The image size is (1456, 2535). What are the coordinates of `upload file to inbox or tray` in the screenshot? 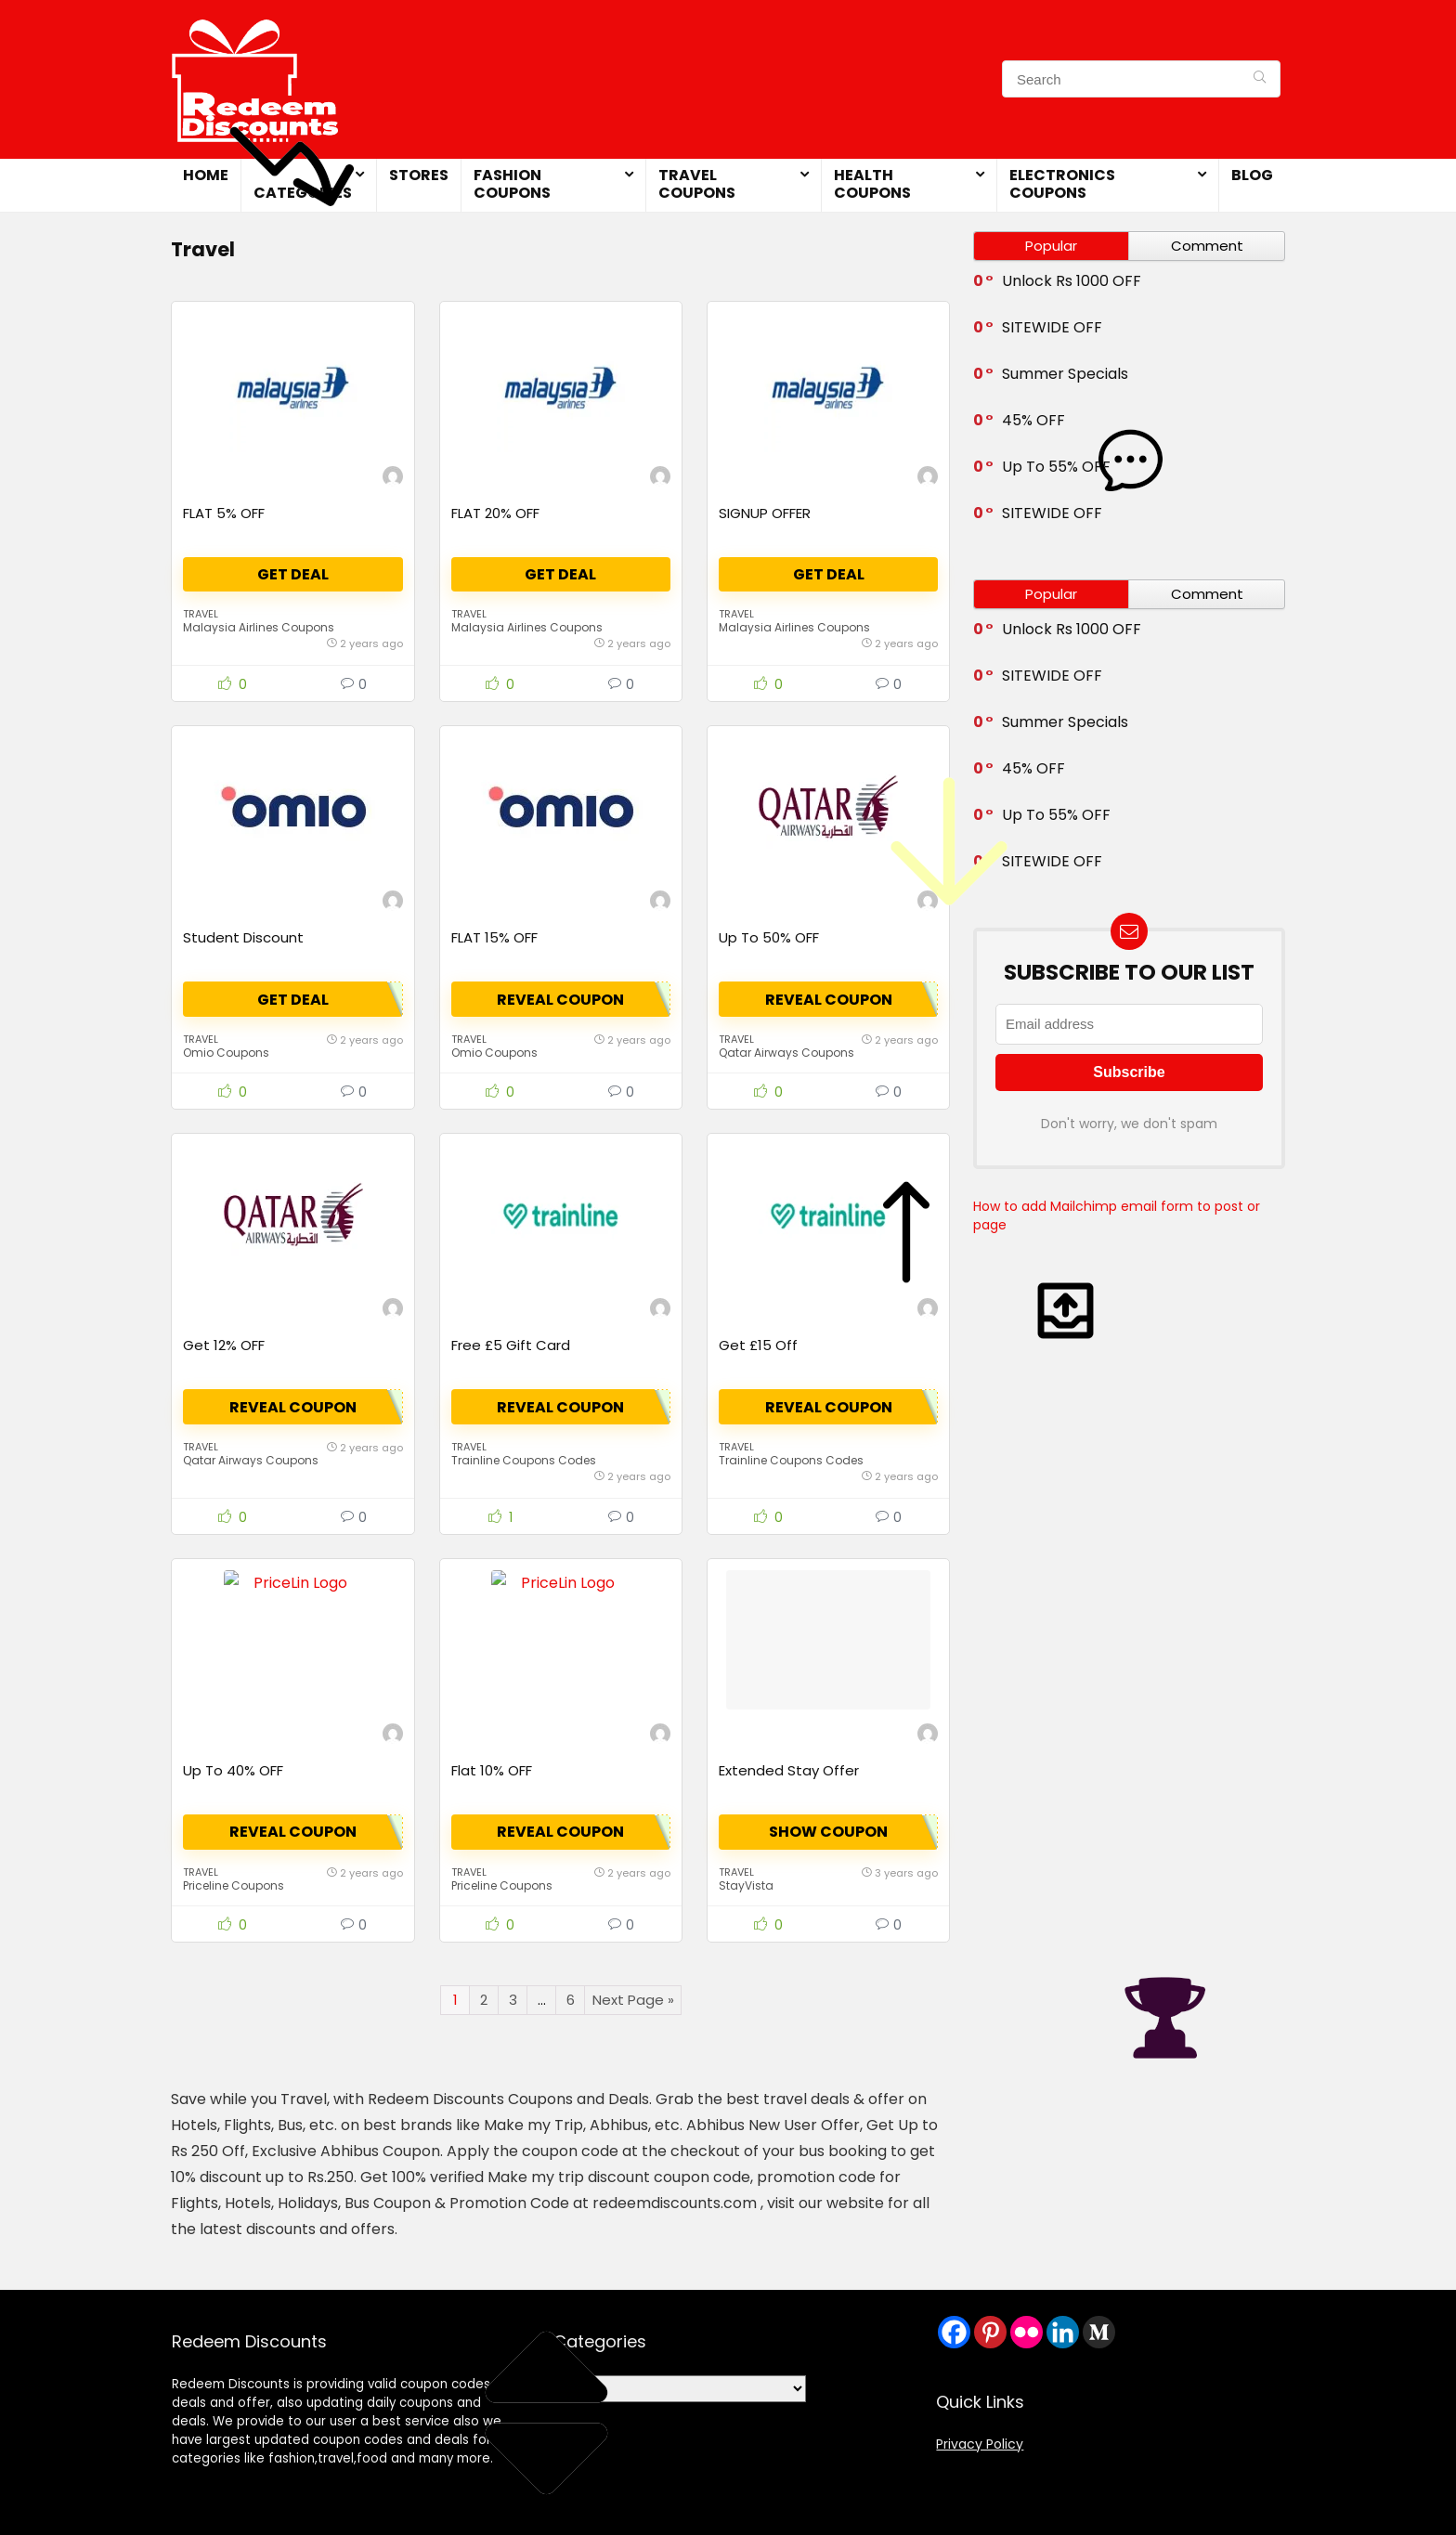 It's located at (1065, 1310).